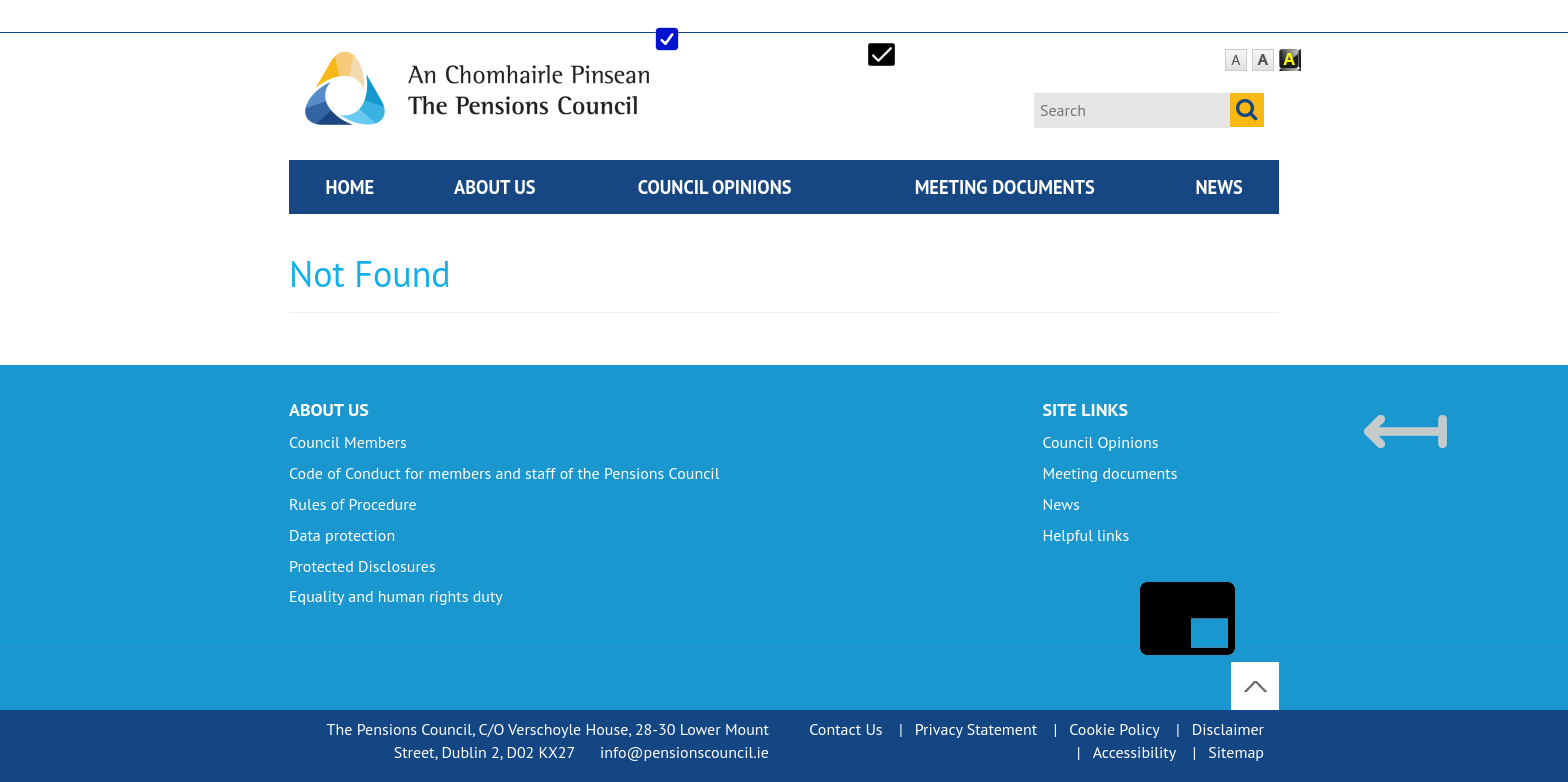 The image size is (1568, 782). Describe the element at coordinates (881, 54) in the screenshot. I see `confirm or submit an action` at that location.